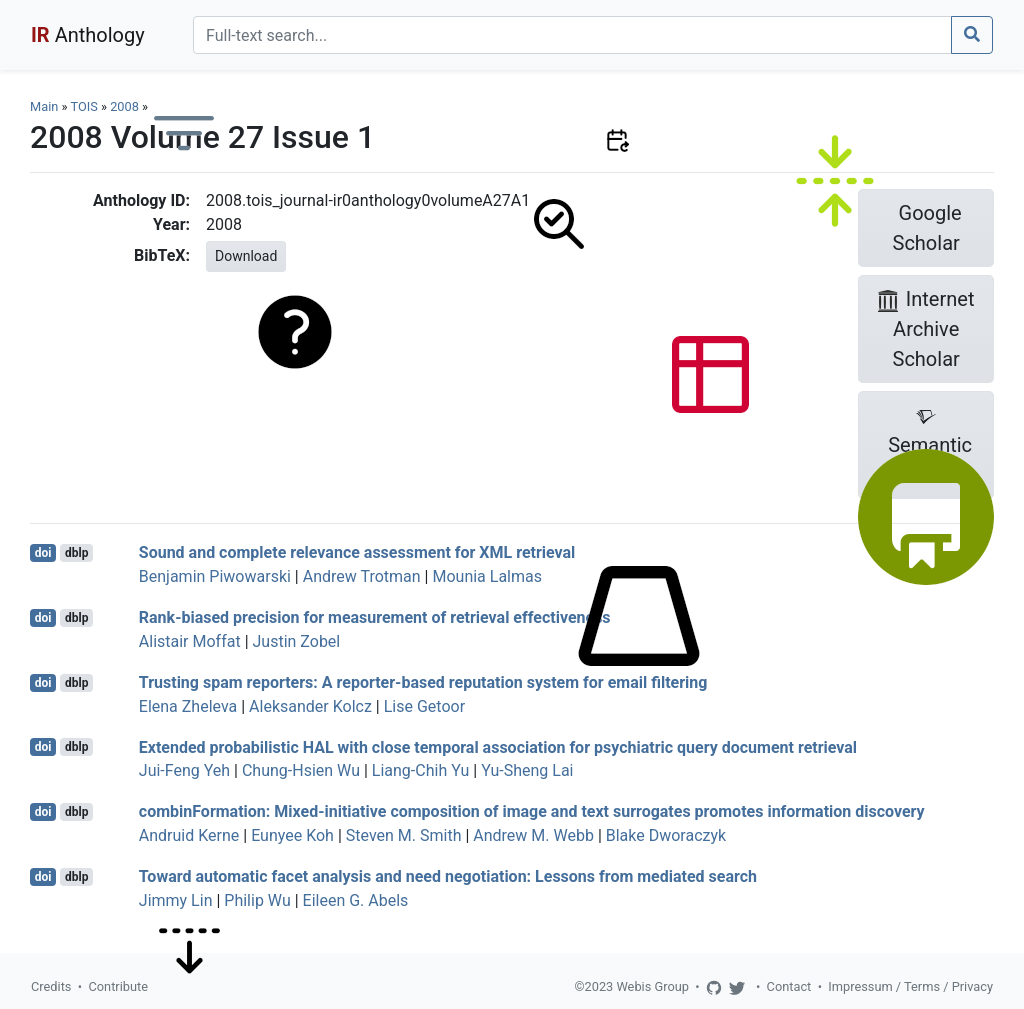 This screenshot has height=1009, width=1024. I want to click on repository activity in your feed, so click(926, 517).